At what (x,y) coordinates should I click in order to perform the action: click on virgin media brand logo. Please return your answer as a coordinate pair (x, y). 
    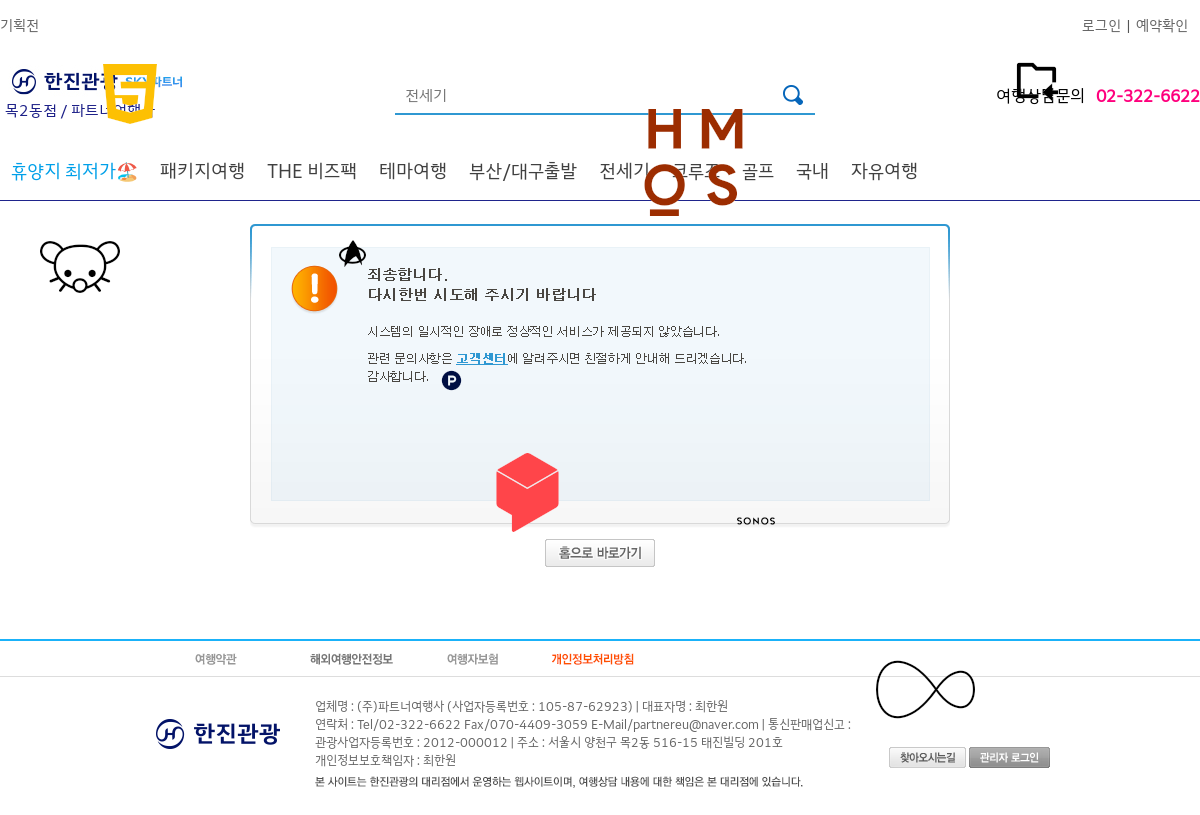
    Looking at the image, I should click on (925, 689).